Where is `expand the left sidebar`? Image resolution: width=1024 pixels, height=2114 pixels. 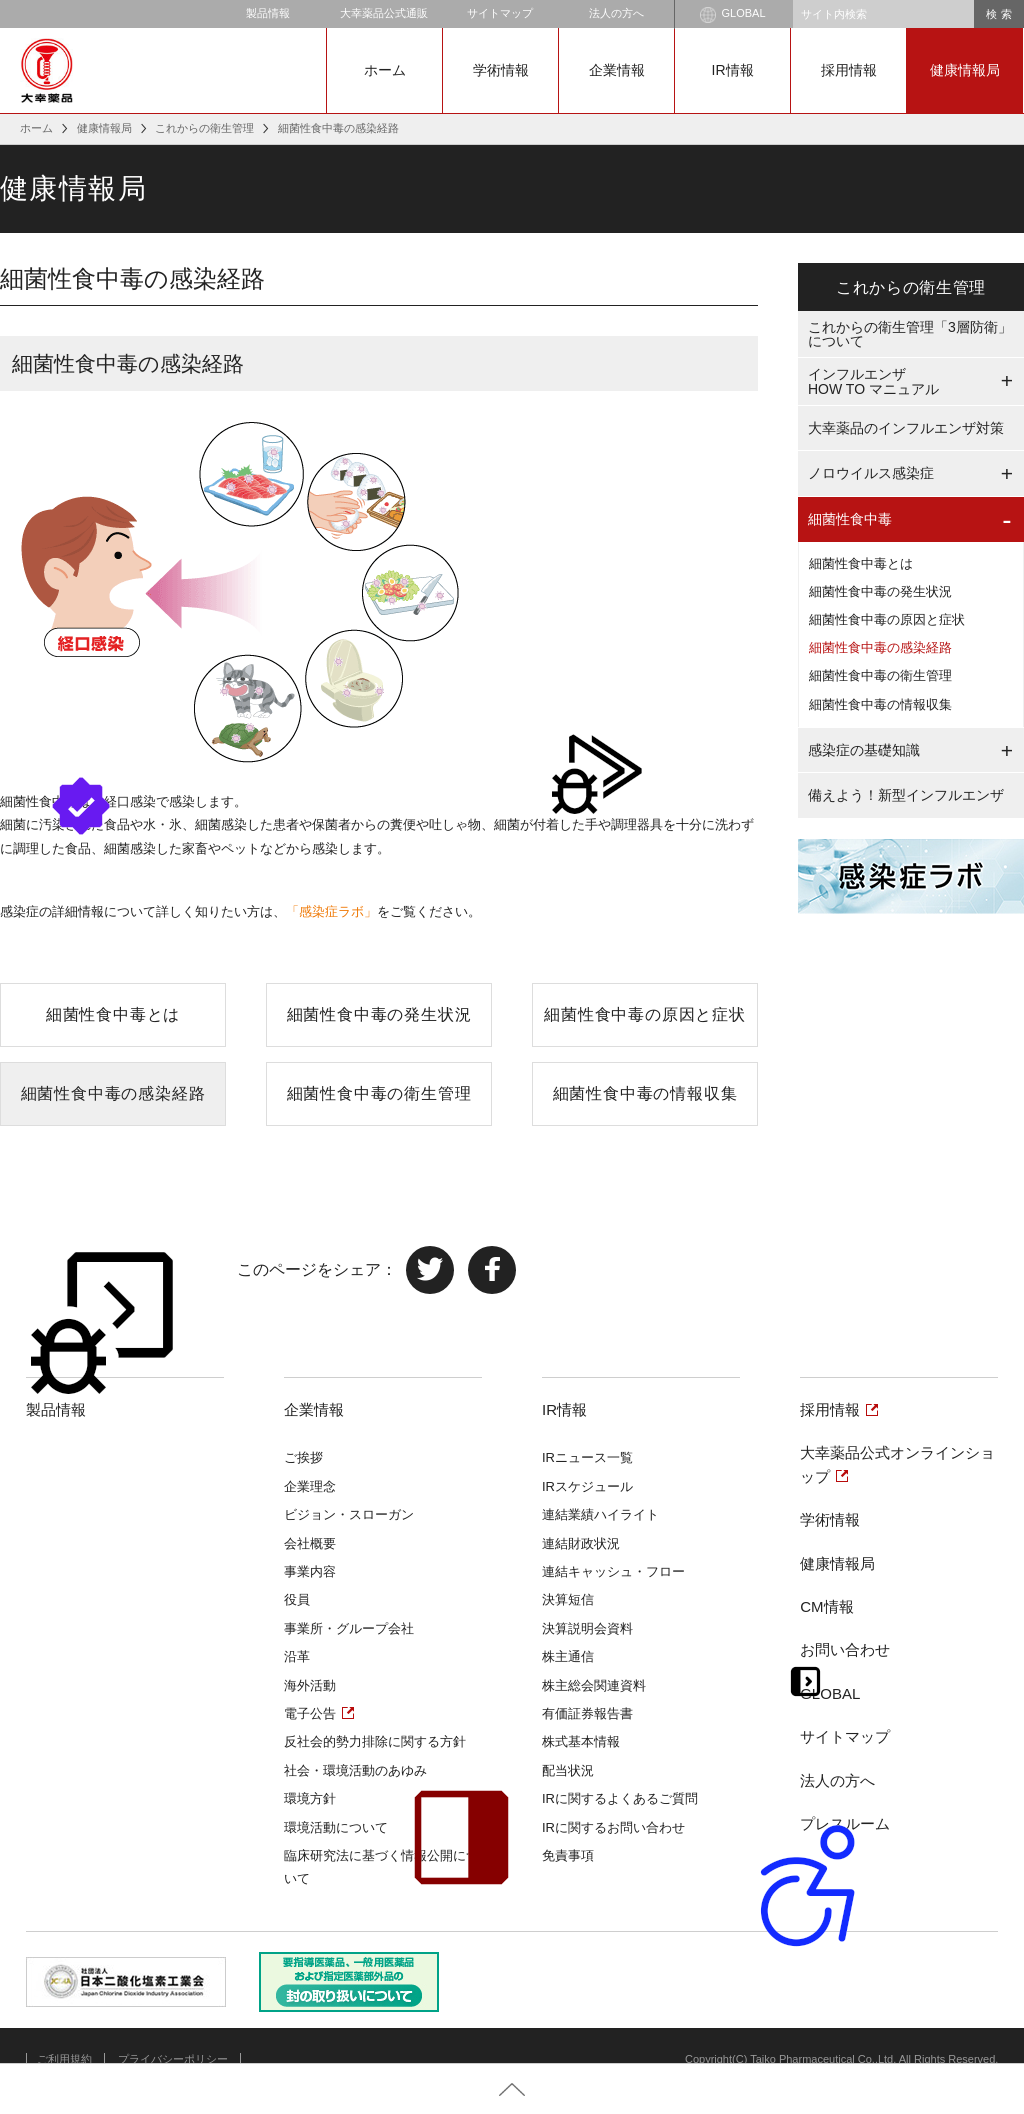
expand the left sidebar is located at coordinates (805, 1681).